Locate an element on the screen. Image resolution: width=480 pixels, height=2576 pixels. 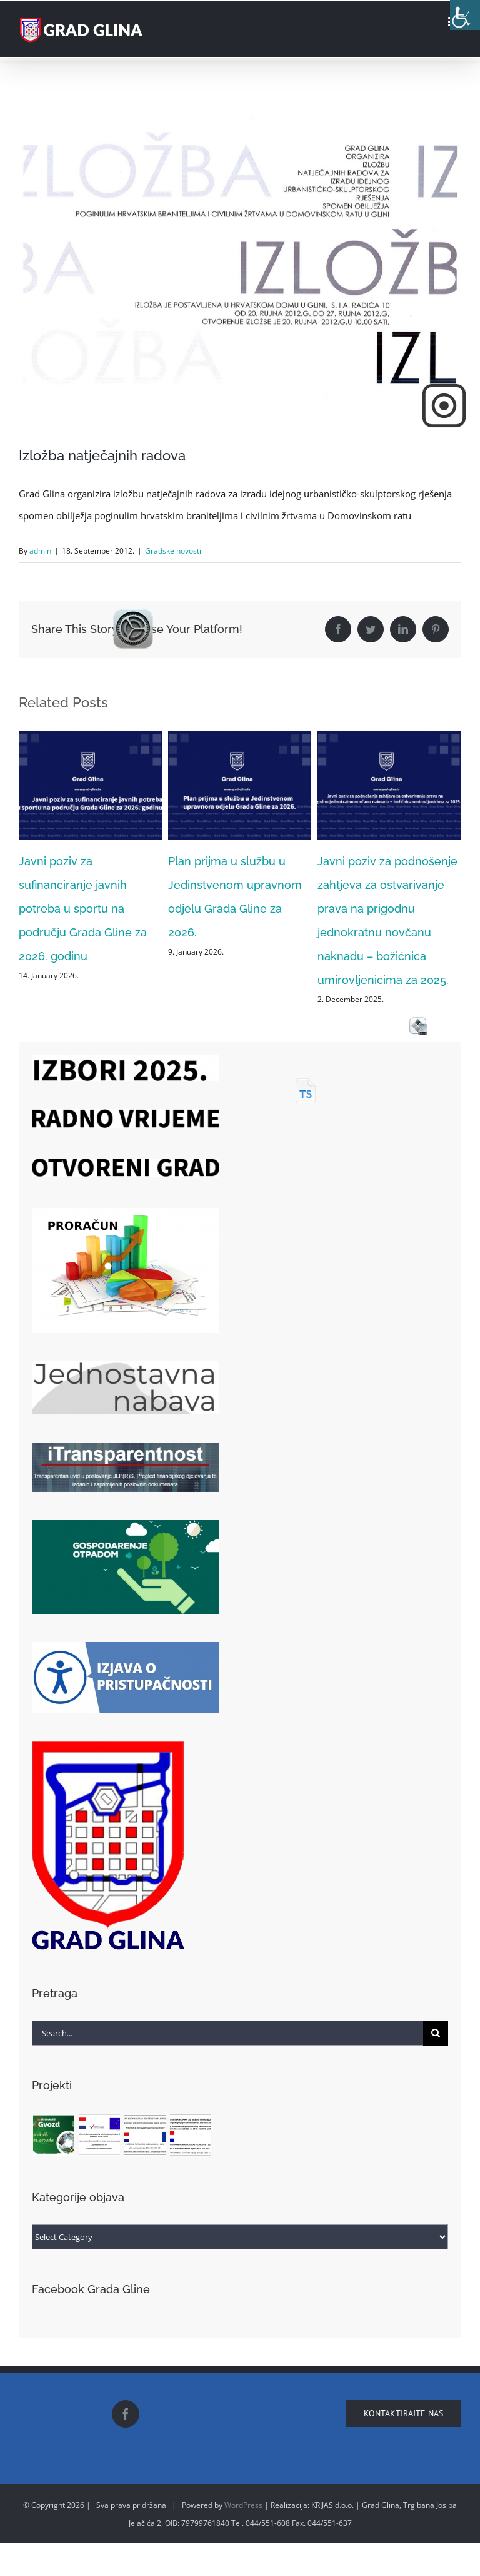
typescript source code file is located at coordinates (306, 1091).